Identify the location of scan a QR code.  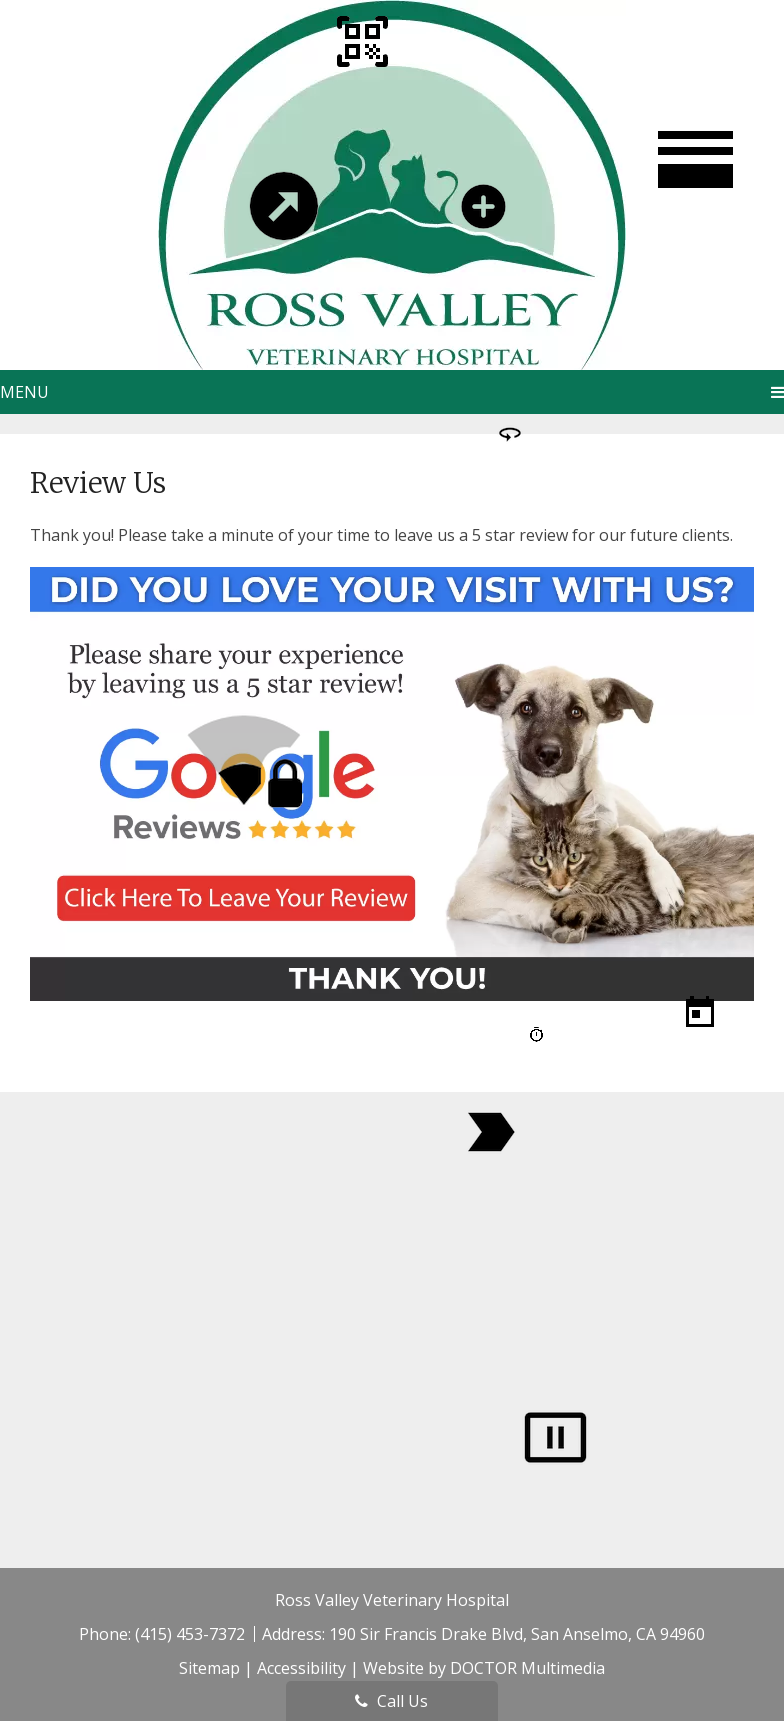
(362, 41).